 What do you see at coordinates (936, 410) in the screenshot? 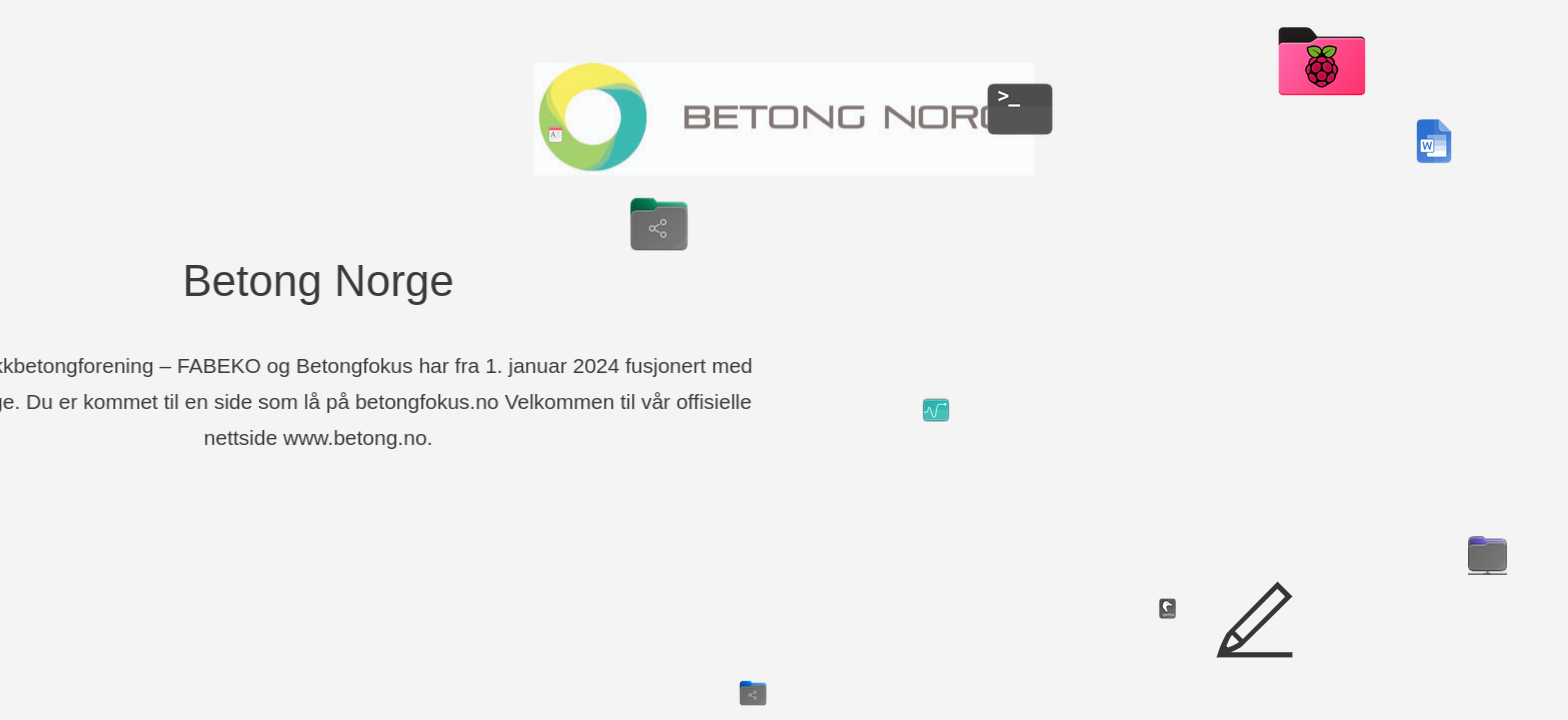
I see `open system resource usage monitor` at bounding box center [936, 410].